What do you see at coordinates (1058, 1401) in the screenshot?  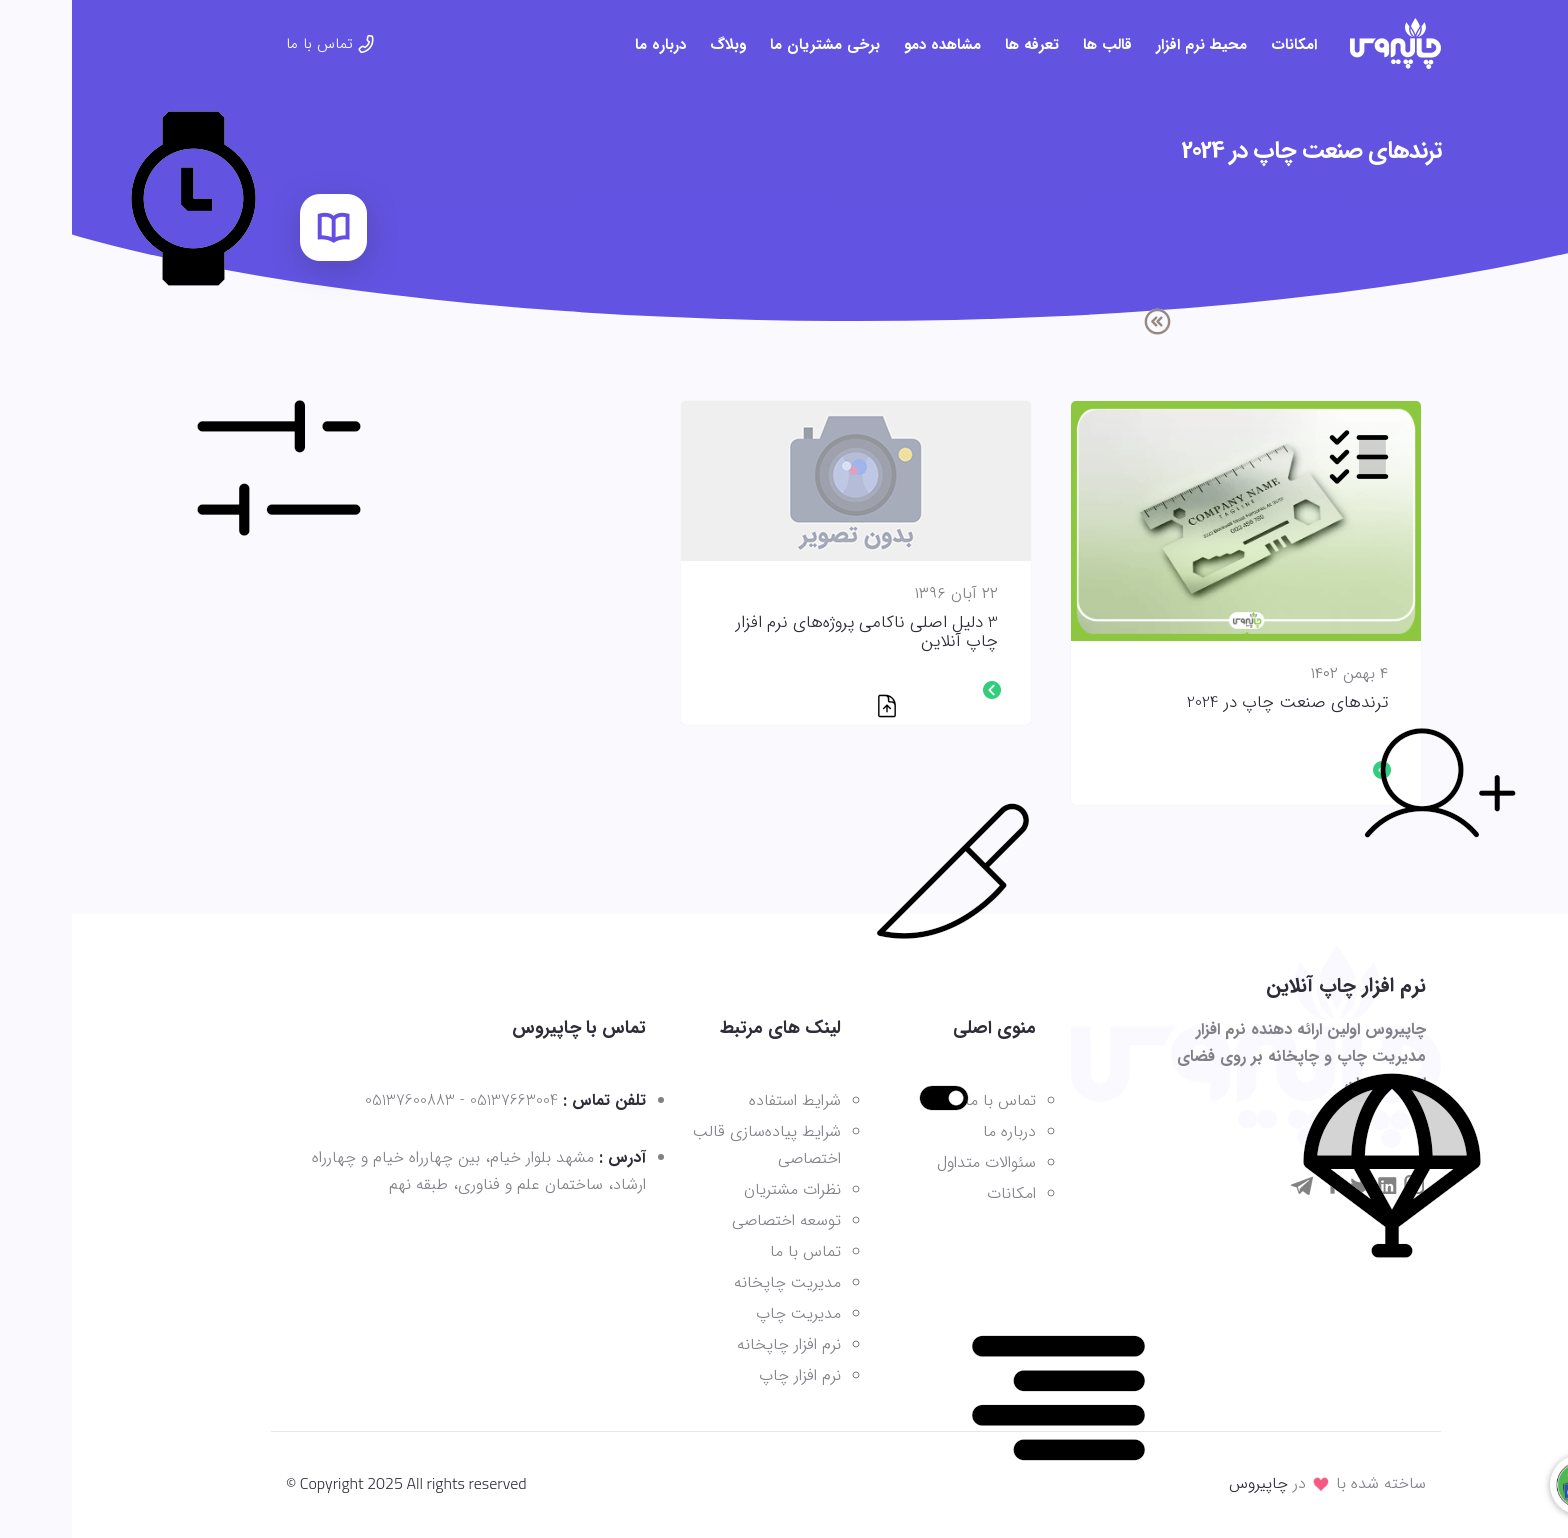 I see `align text to the right` at bounding box center [1058, 1401].